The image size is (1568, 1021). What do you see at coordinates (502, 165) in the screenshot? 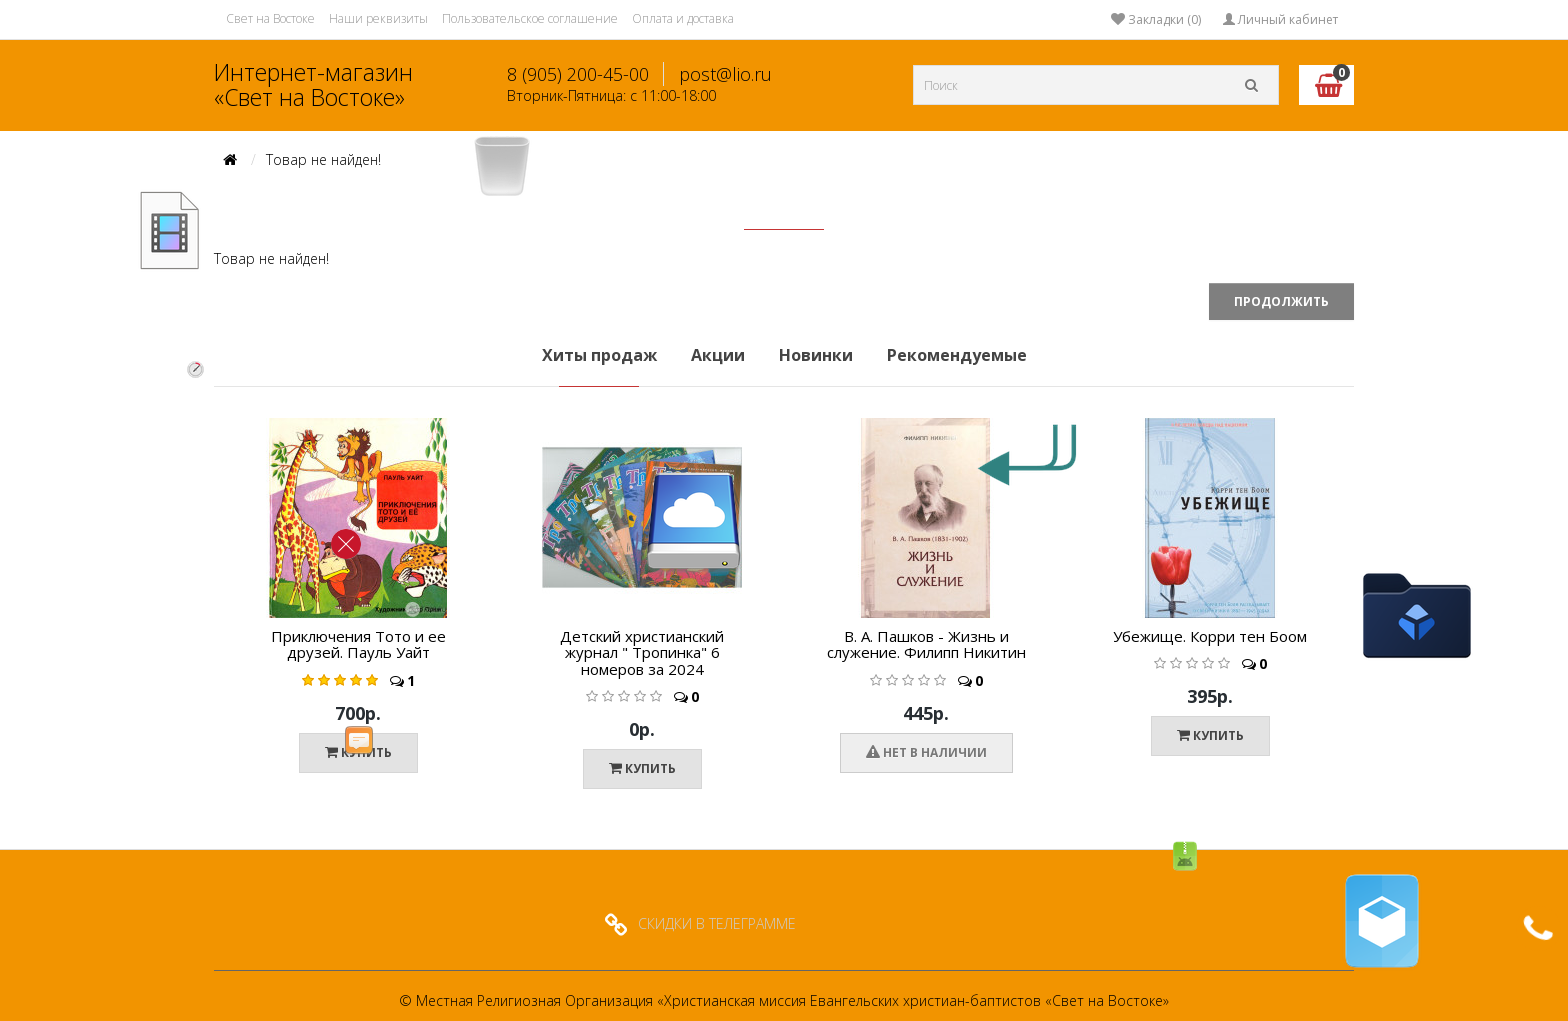
I see `open the trash to view deleted items` at bounding box center [502, 165].